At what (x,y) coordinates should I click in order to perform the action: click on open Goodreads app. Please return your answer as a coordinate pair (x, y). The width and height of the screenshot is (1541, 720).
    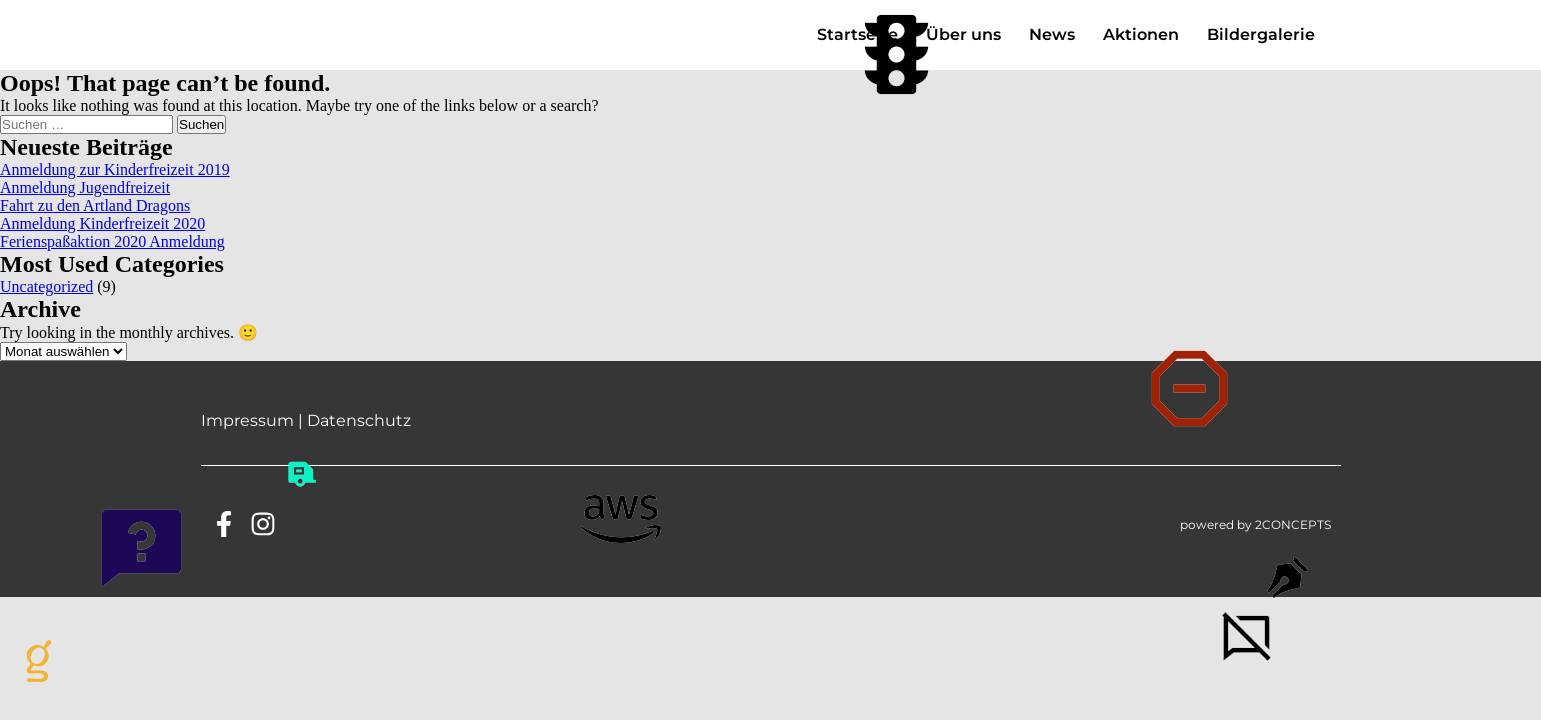
    Looking at the image, I should click on (39, 661).